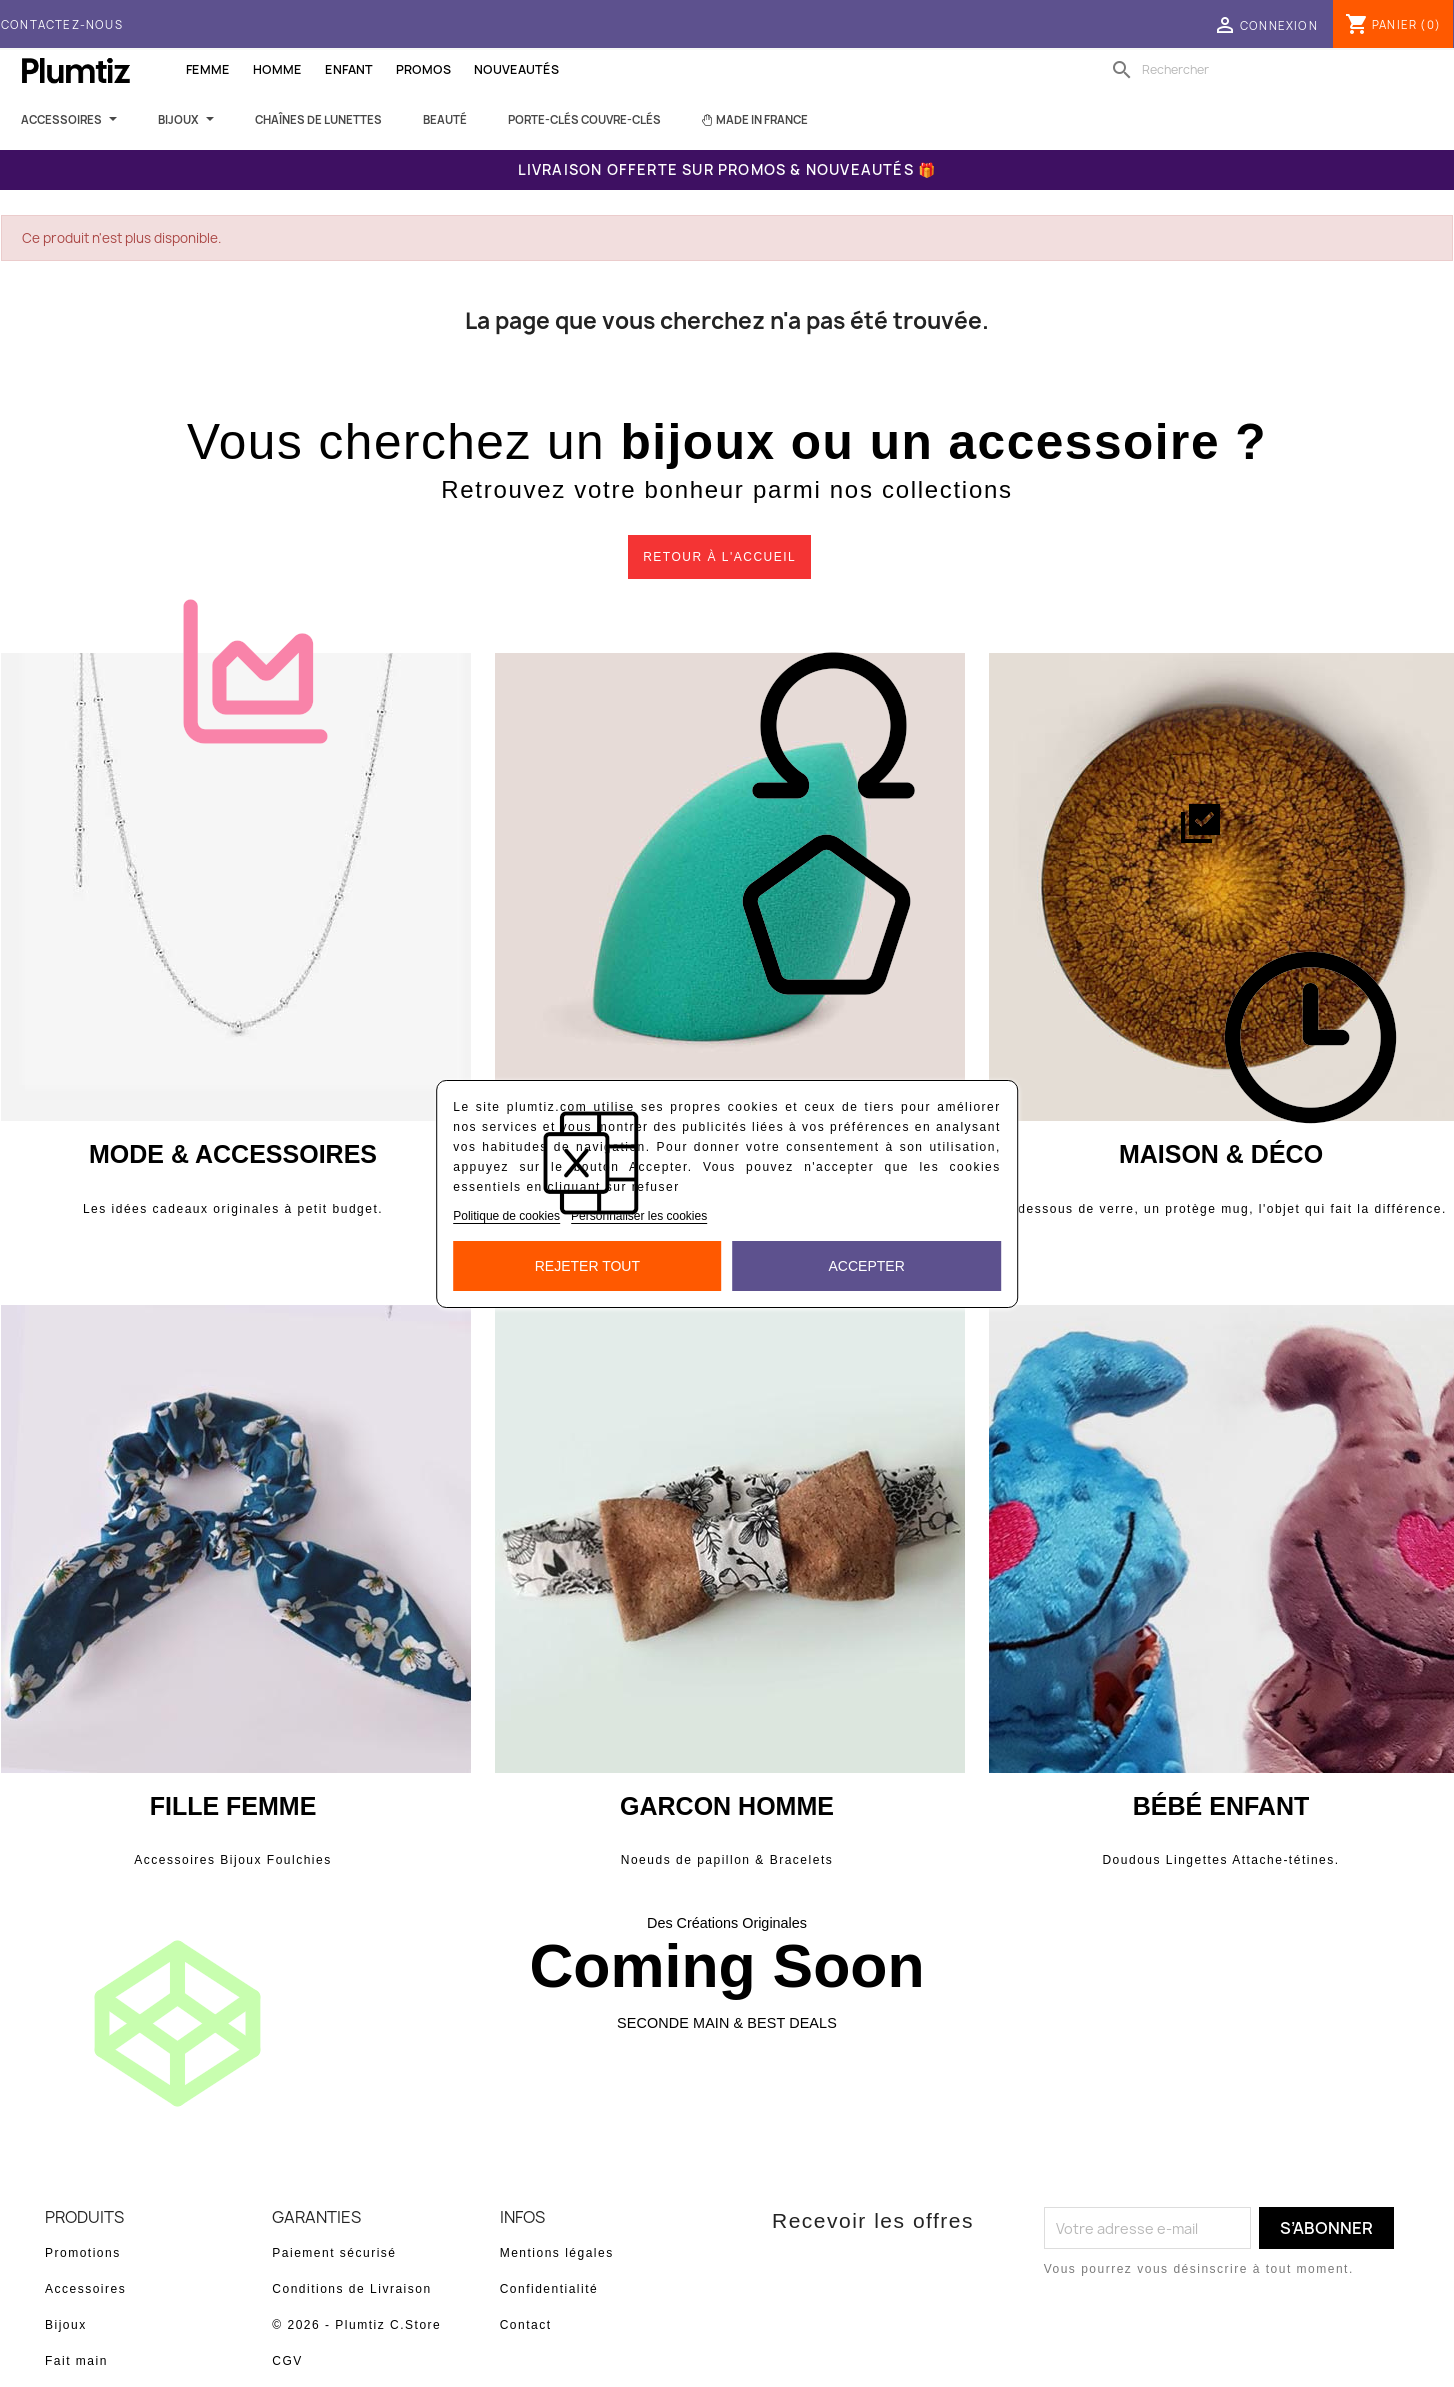 The height and width of the screenshot is (2387, 1454). I want to click on open microsoft excel, so click(595, 1163).